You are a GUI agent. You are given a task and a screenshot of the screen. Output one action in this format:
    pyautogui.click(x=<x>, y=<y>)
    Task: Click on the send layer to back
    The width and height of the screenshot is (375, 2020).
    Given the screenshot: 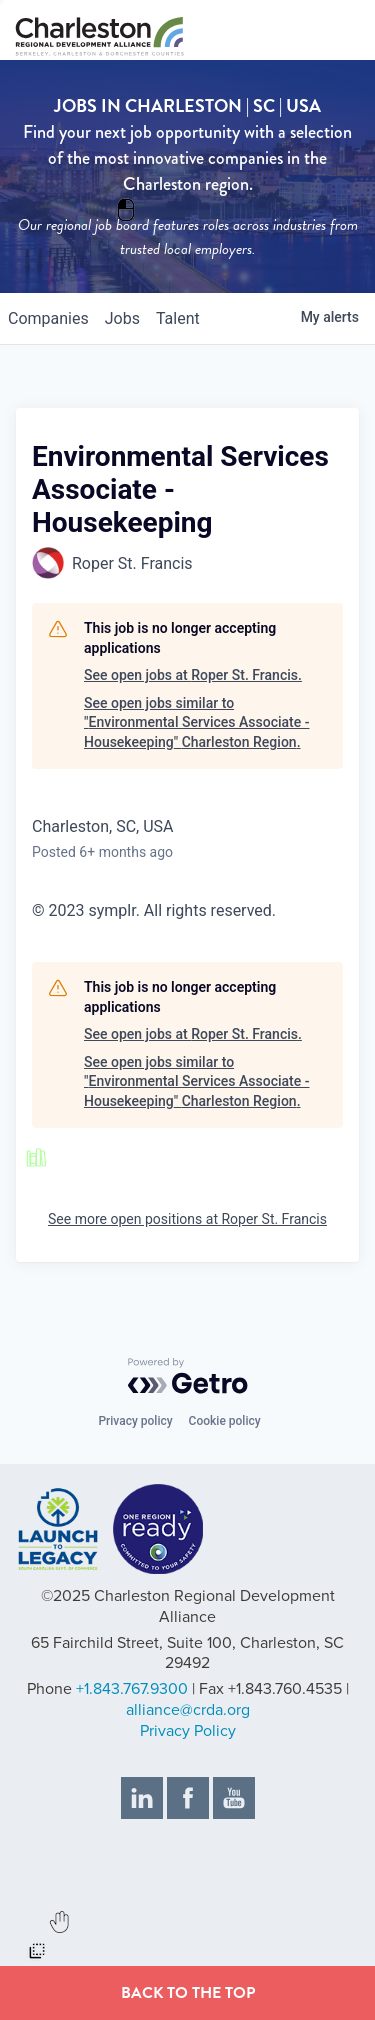 What is the action you would take?
    pyautogui.click(x=37, y=1951)
    